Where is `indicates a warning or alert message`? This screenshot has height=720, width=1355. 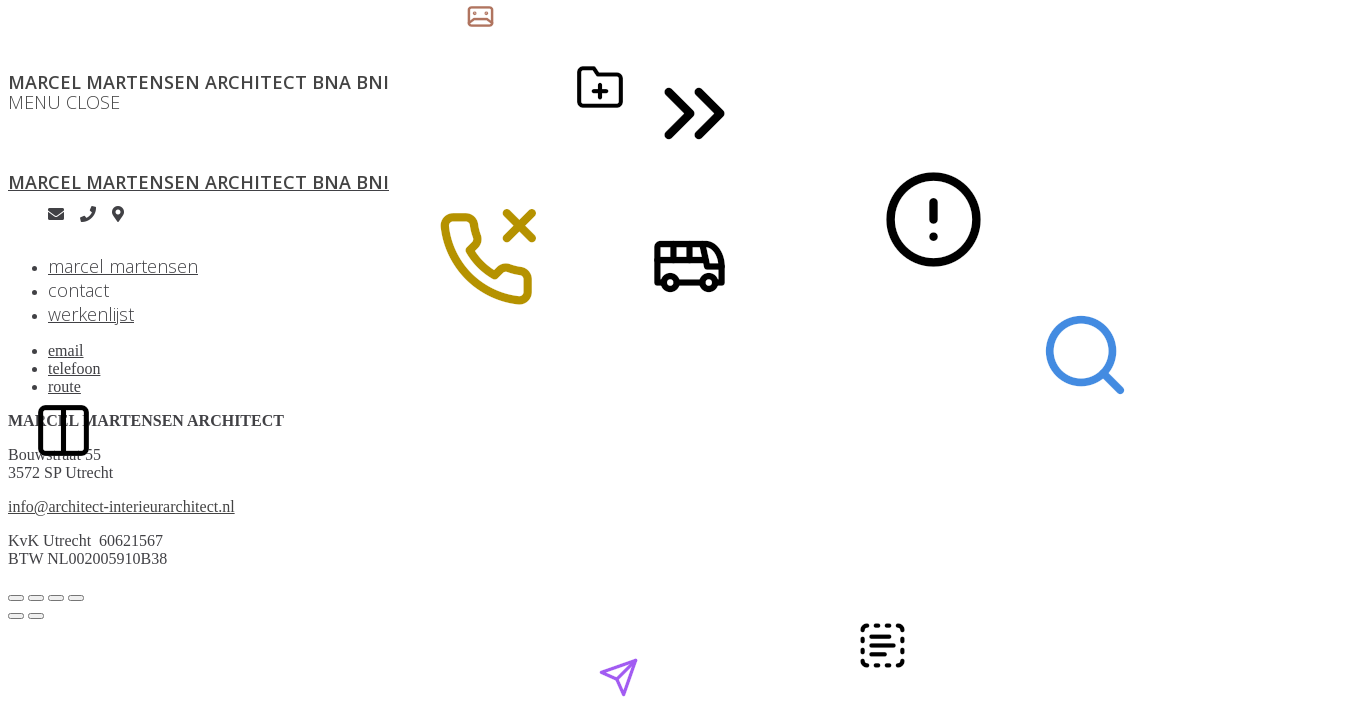 indicates a warning or alert message is located at coordinates (933, 219).